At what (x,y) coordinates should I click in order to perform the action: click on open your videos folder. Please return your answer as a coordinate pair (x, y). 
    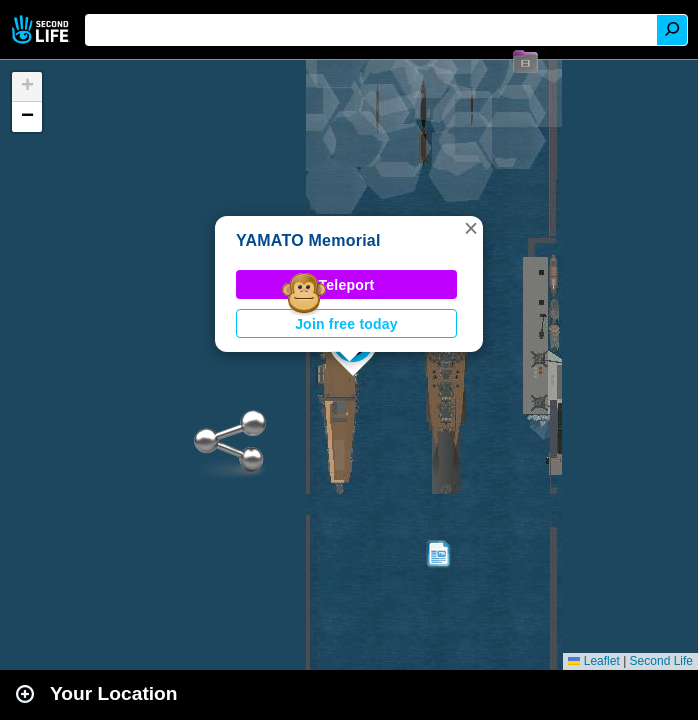
    Looking at the image, I should click on (525, 61).